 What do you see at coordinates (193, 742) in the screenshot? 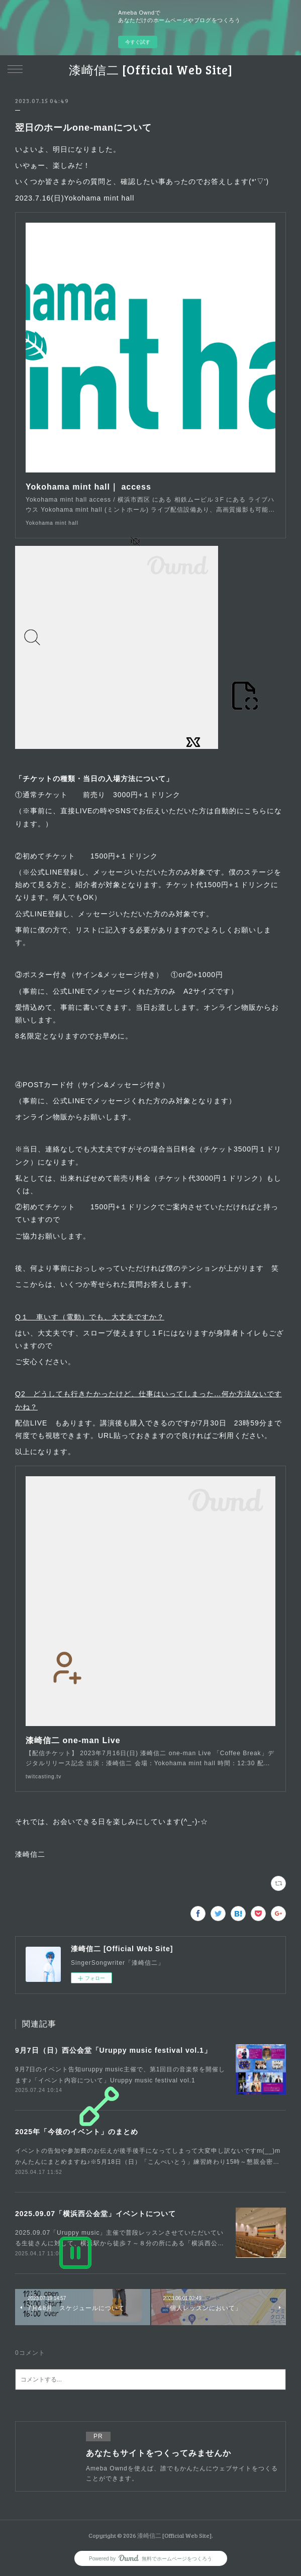
I see `xdeep brand logo` at bounding box center [193, 742].